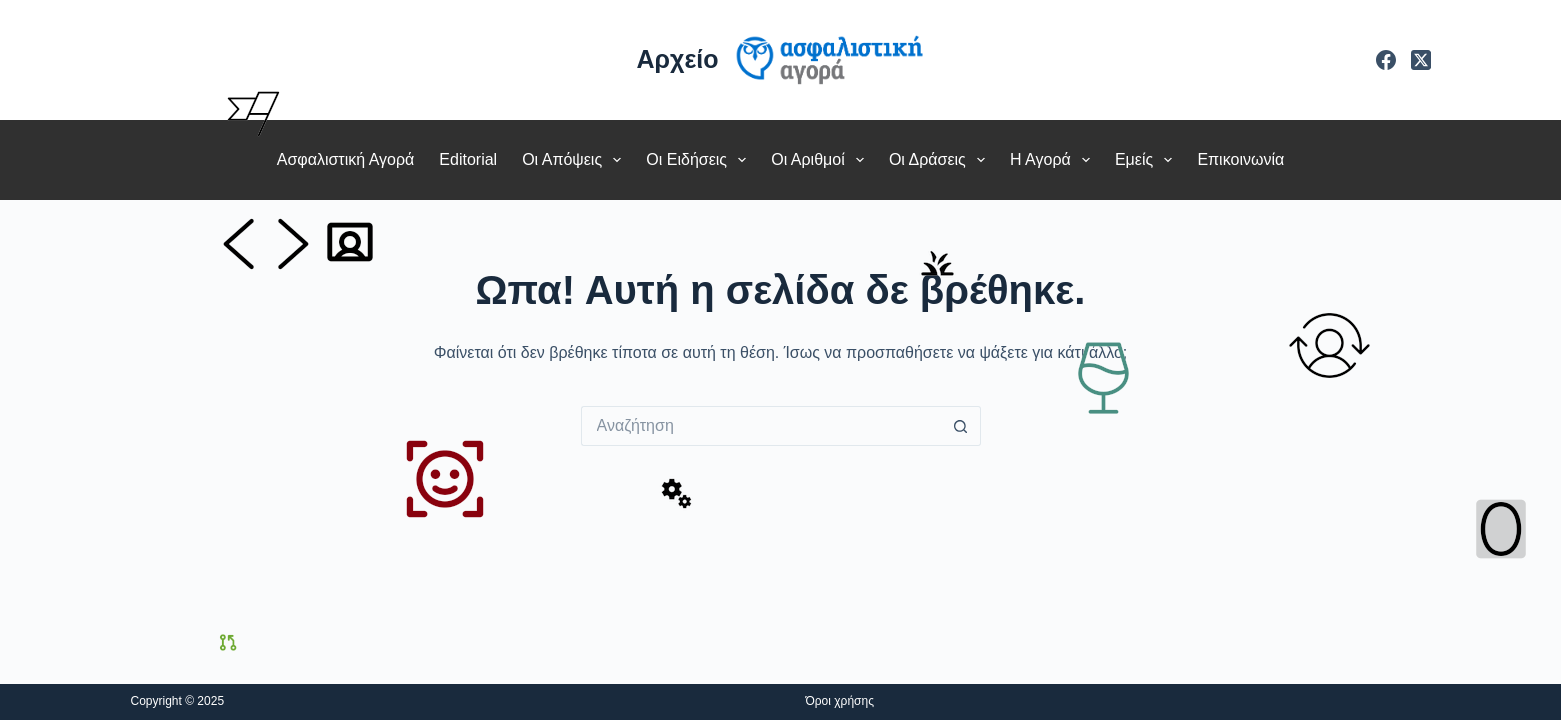 Image resolution: width=1561 pixels, height=720 pixels. What do you see at coordinates (676, 493) in the screenshot?
I see `access miscellaneous settings or services` at bounding box center [676, 493].